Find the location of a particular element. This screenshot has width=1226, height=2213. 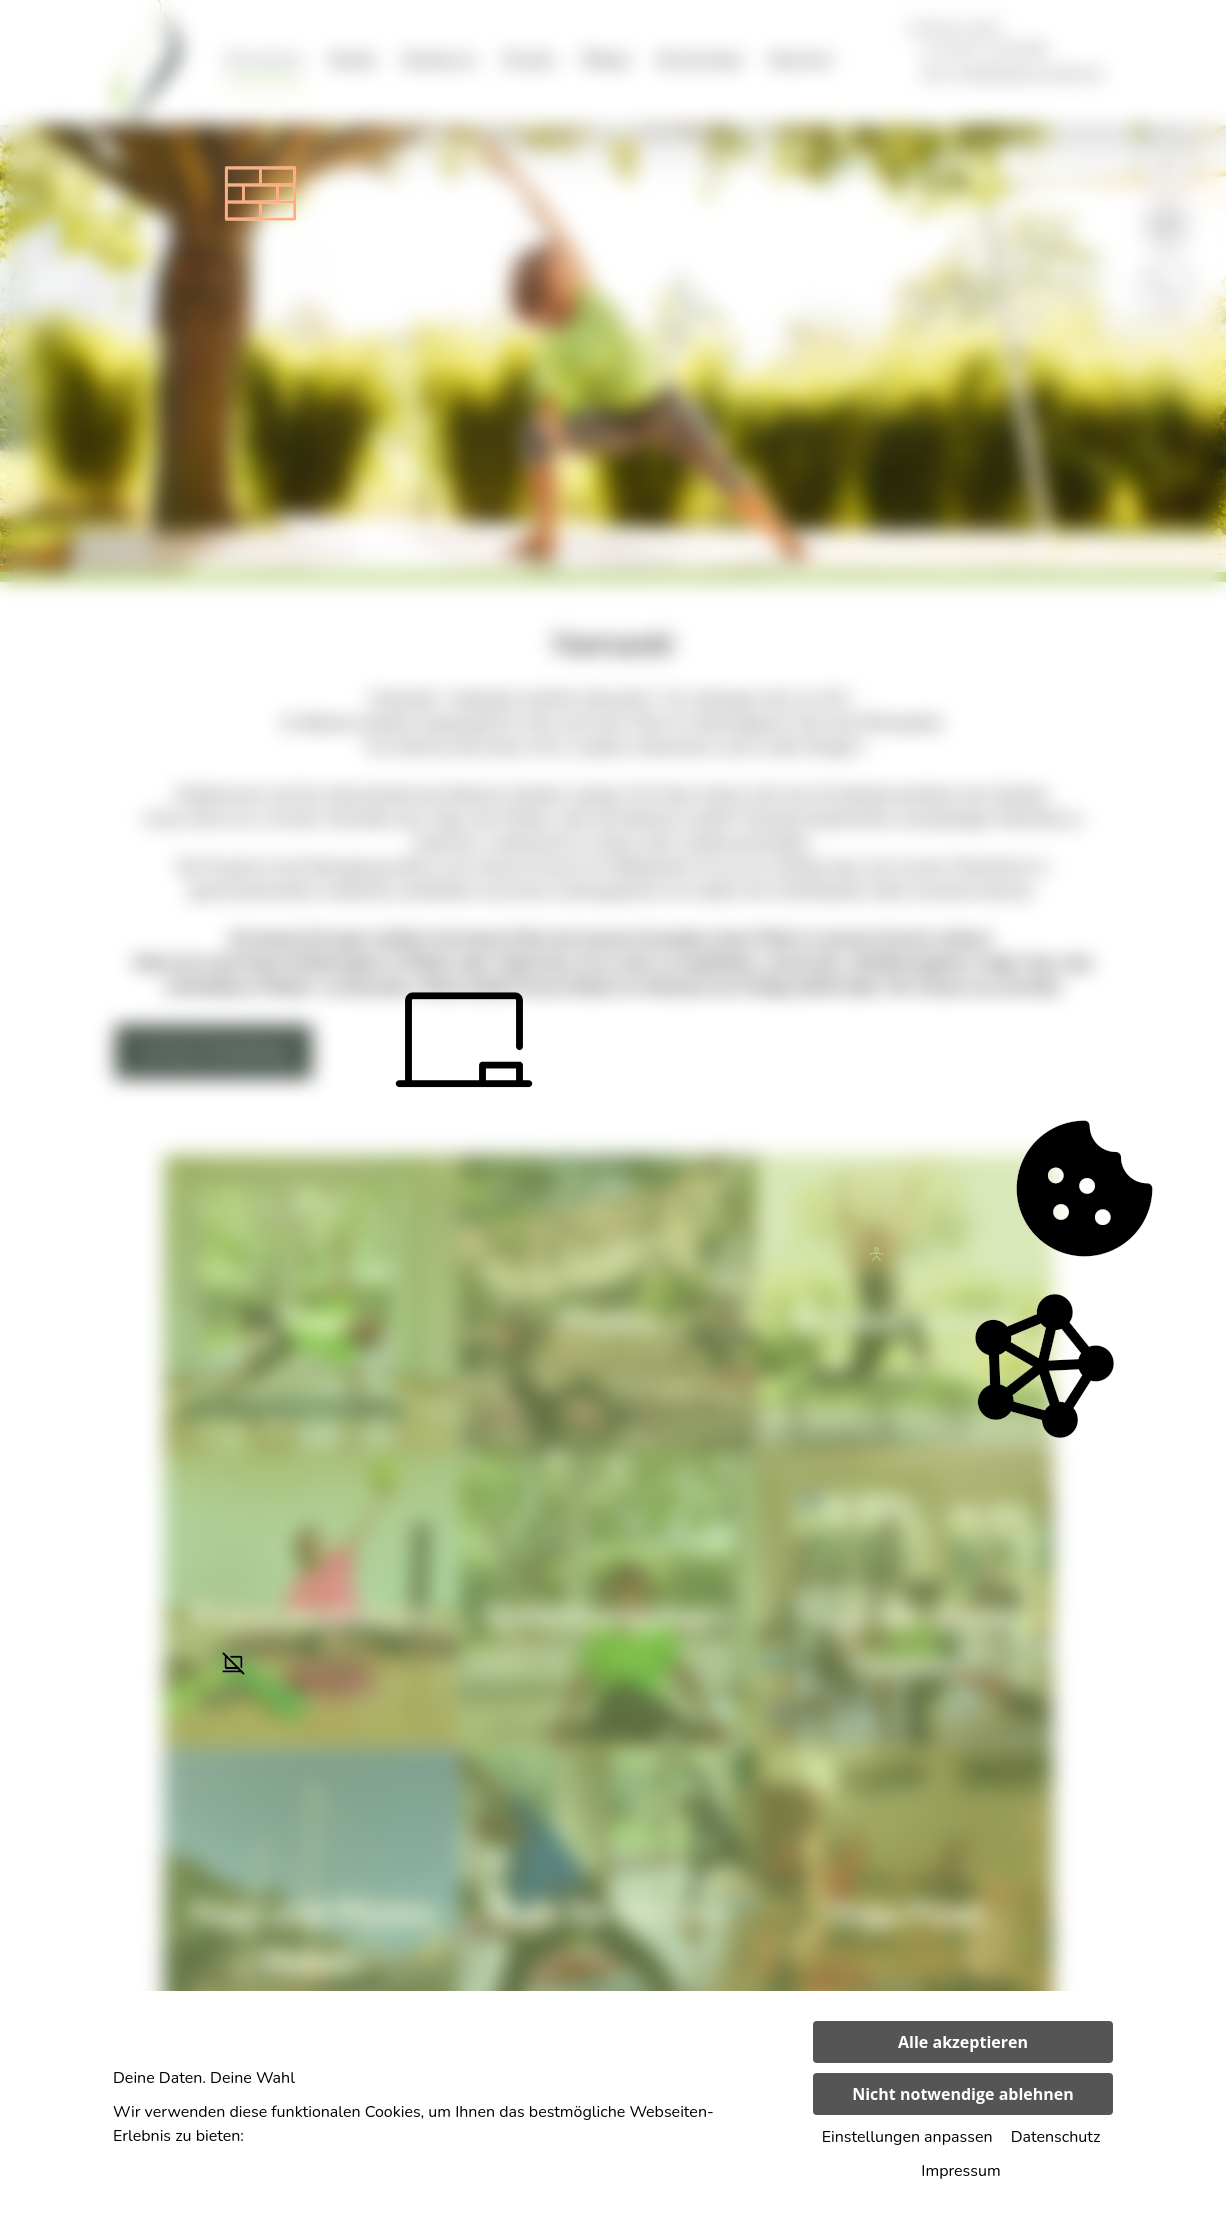

laptop device is offline or disconnected is located at coordinates (233, 1663).